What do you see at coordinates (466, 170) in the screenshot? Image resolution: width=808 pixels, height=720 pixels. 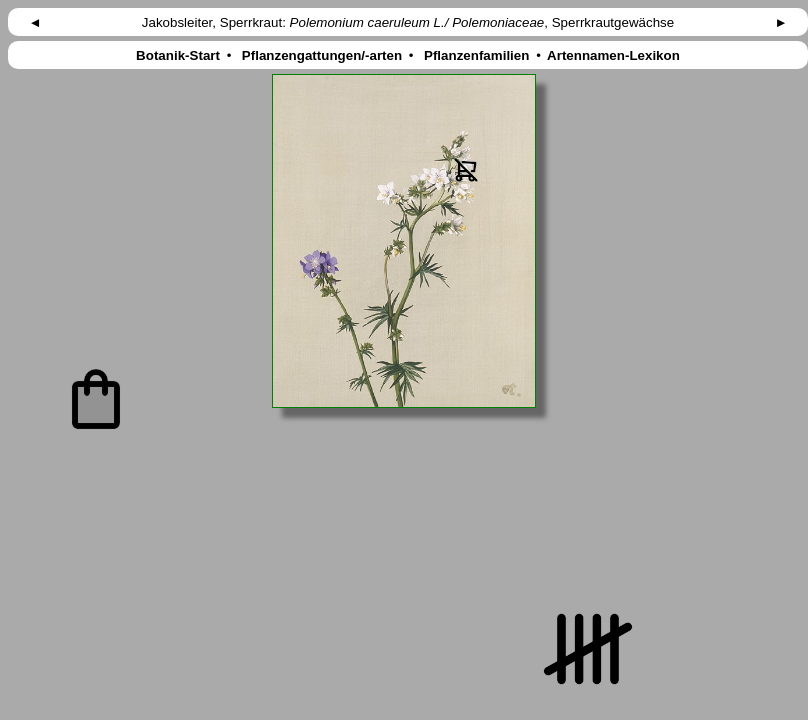 I see `shopping cart unavailable or disabled` at bounding box center [466, 170].